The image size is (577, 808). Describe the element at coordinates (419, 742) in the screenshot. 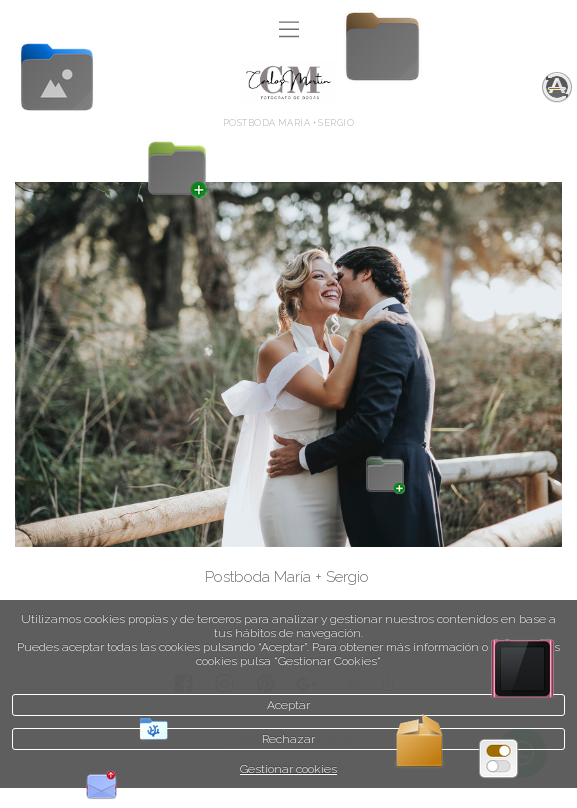

I see `generic package or archive file type` at that location.